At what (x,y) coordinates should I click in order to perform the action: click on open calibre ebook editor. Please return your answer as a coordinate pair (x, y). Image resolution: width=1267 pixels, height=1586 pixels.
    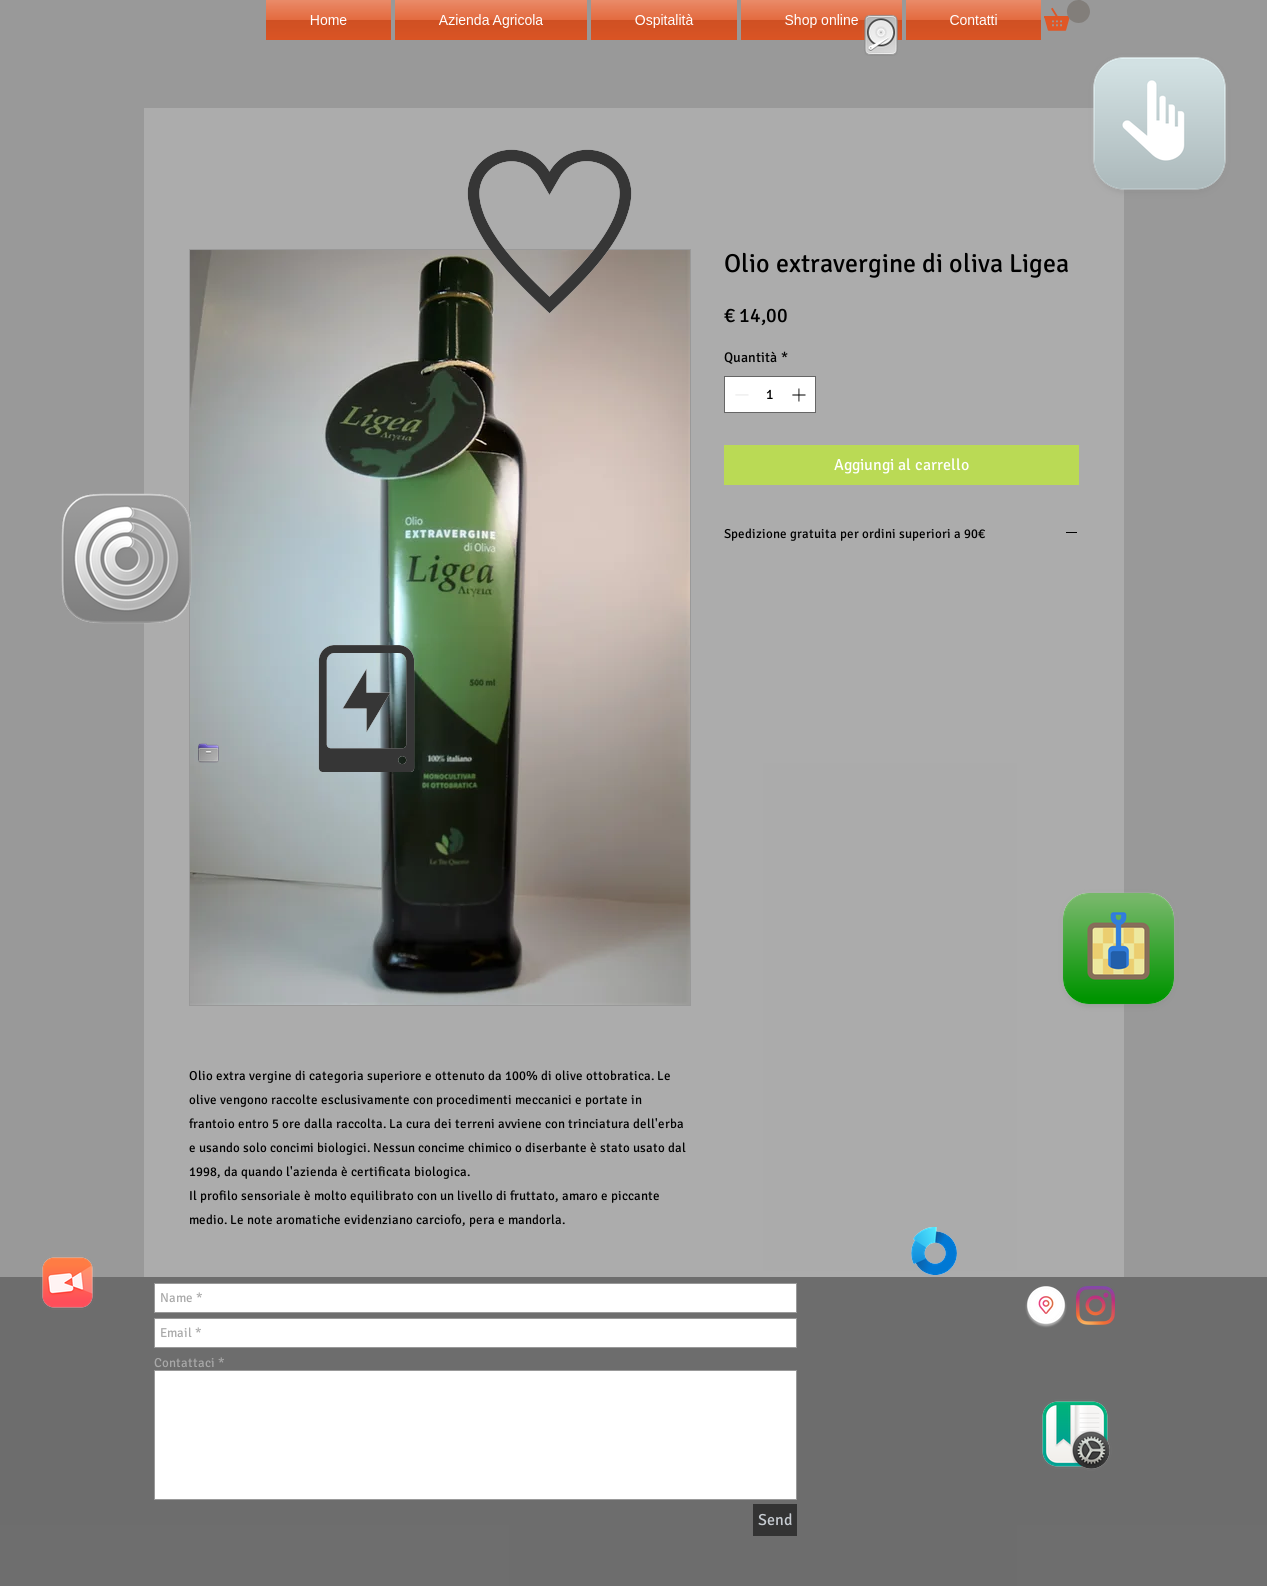
    Looking at the image, I should click on (1075, 1434).